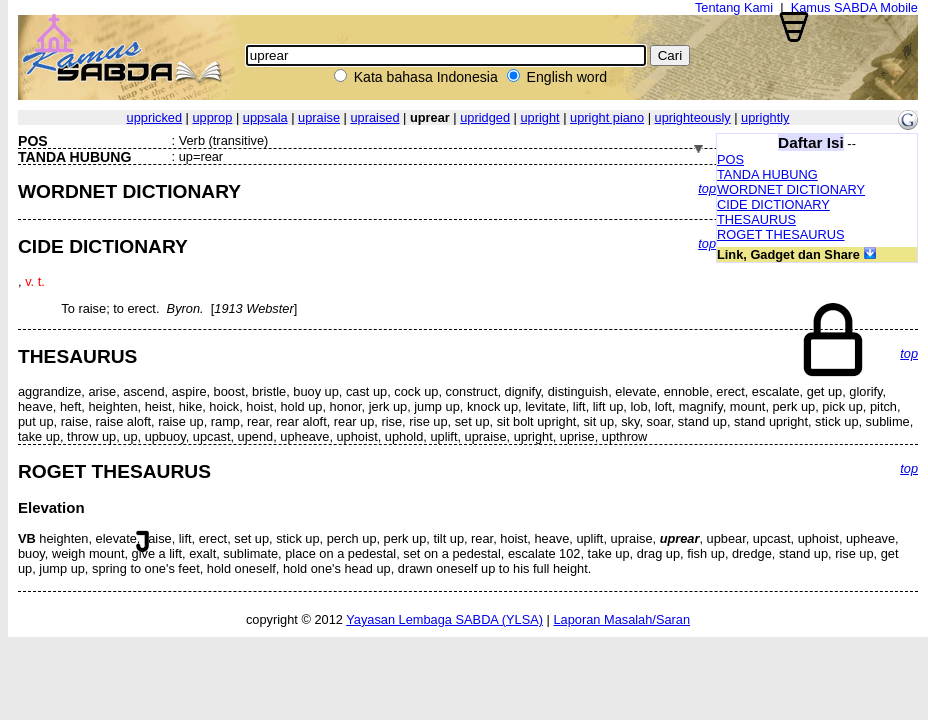 Image resolution: width=928 pixels, height=720 pixels. I want to click on indicates items or sections starting with the letter J, so click(142, 541).